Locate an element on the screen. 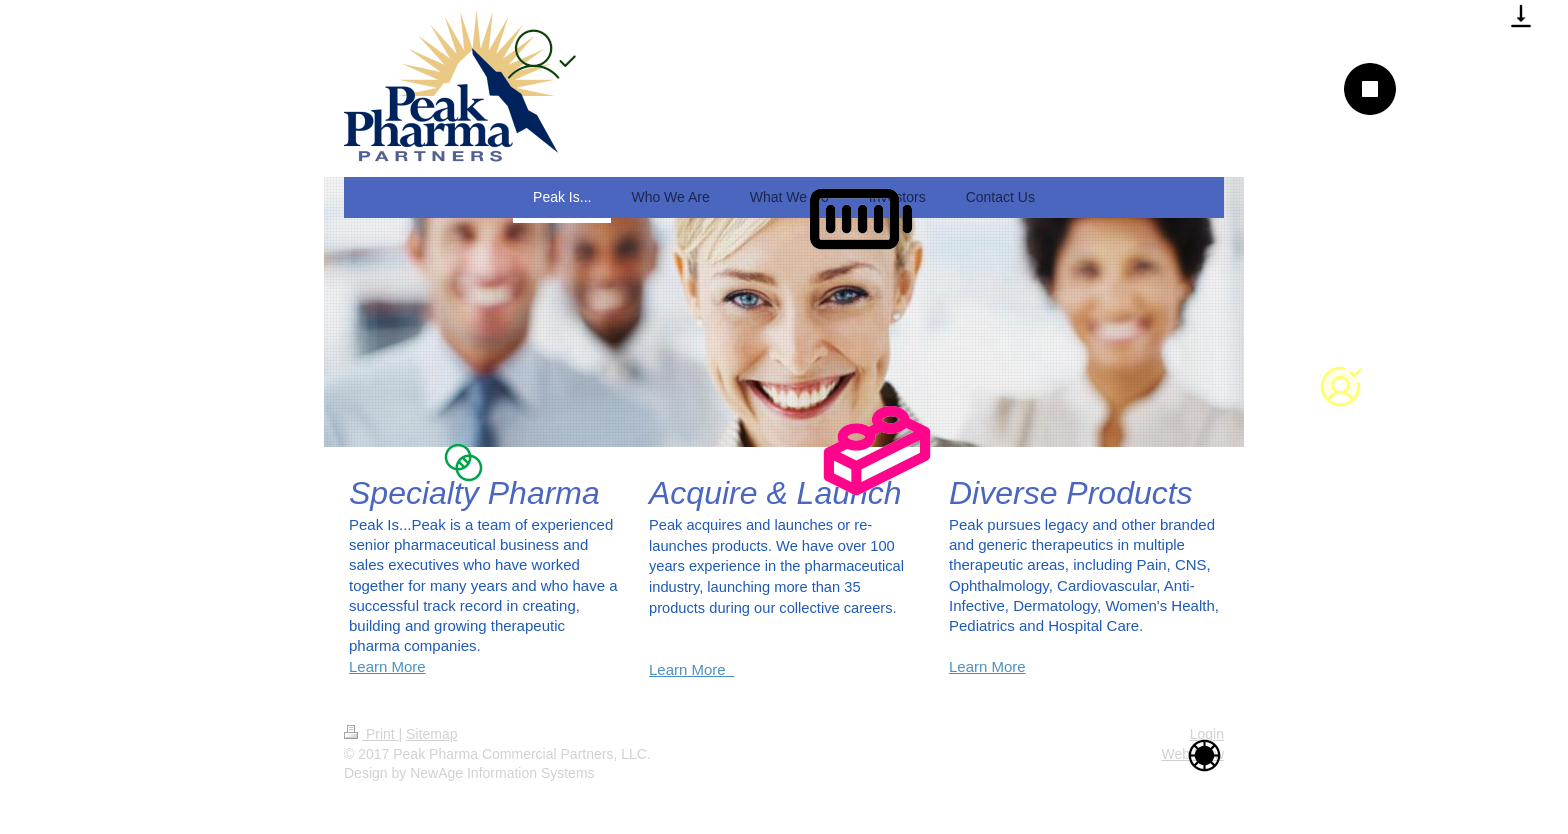 The height and width of the screenshot is (834, 1568). stop media playback is located at coordinates (1370, 89).